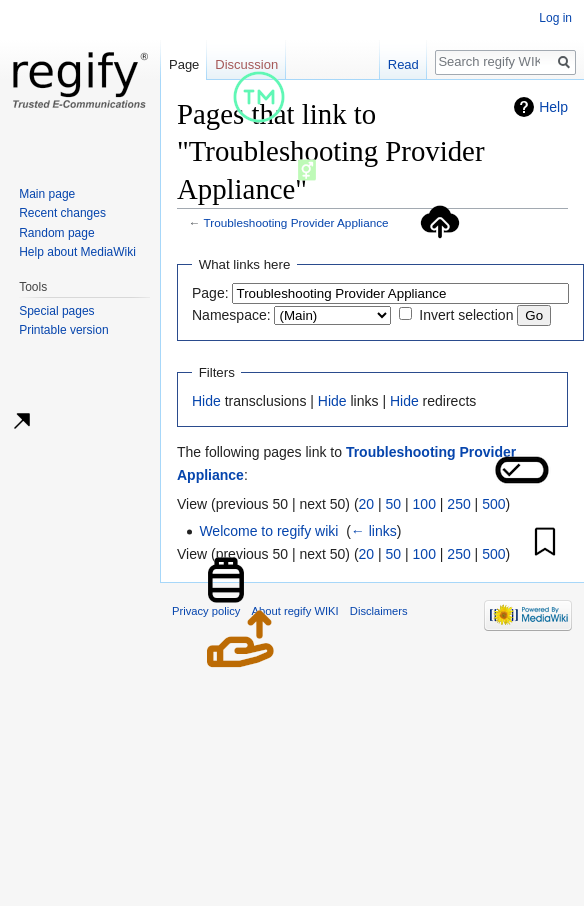  What do you see at coordinates (259, 97) in the screenshot?
I see `indicates trademarked content or branding` at bounding box center [259, 97].